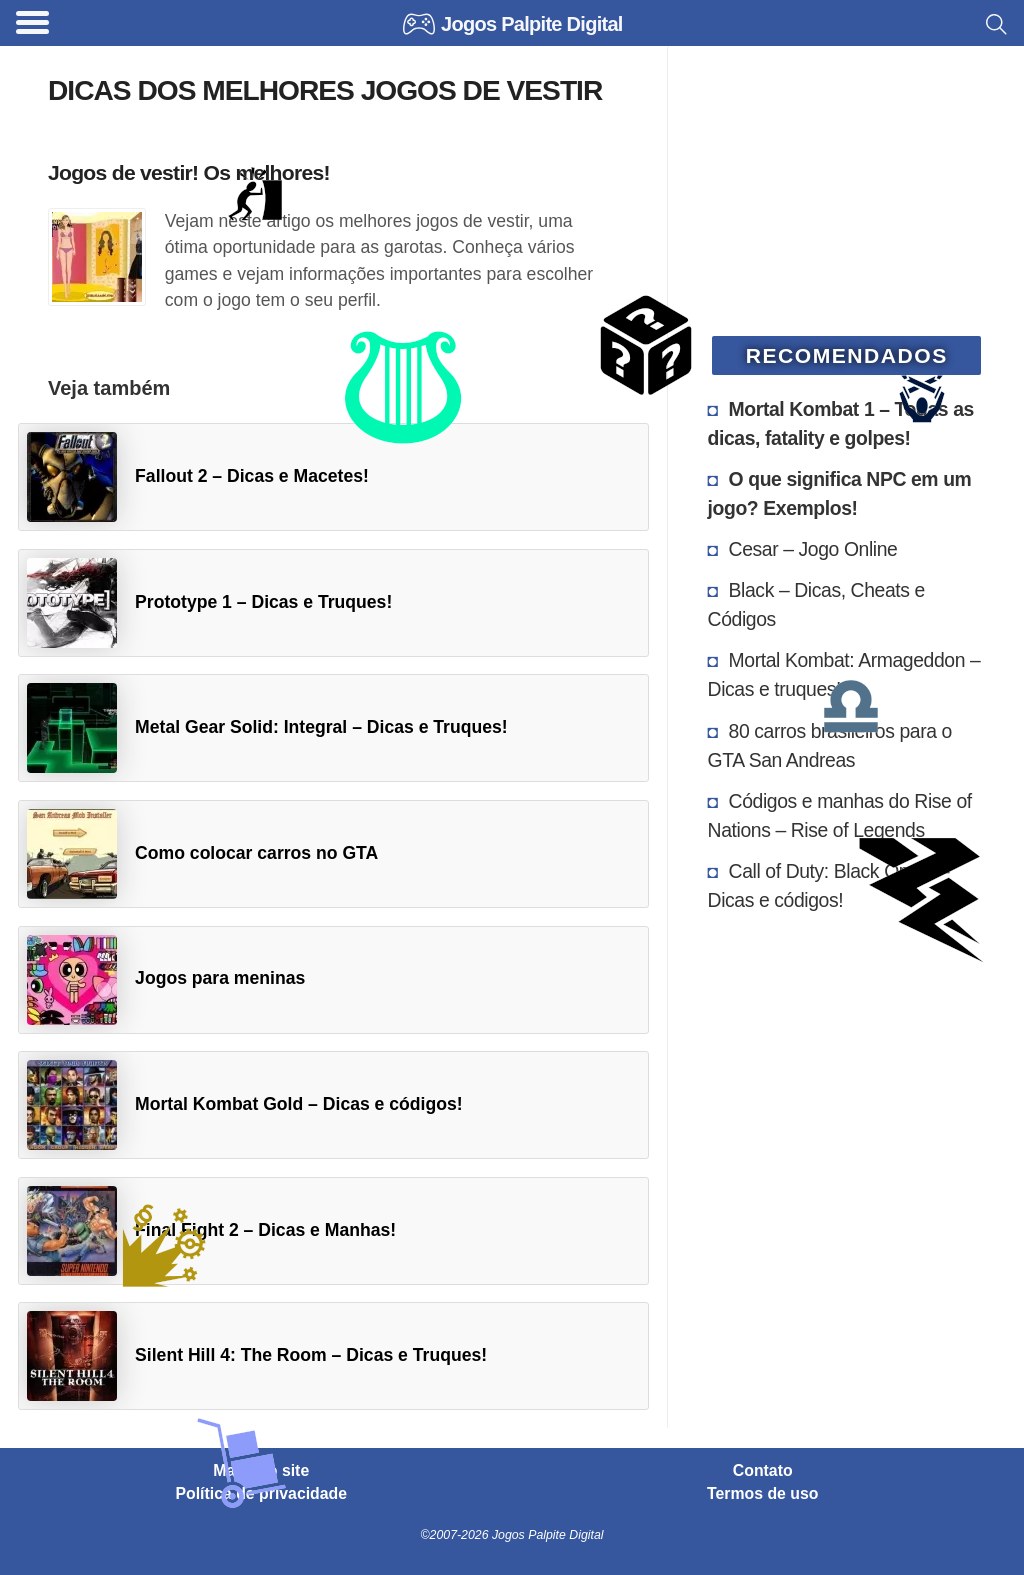 The height and width of the screenshot is (1575, 1024). Describe the element at coordinates (922, 398) in the screenshot. I see `view combat power or battle strength` at that location.